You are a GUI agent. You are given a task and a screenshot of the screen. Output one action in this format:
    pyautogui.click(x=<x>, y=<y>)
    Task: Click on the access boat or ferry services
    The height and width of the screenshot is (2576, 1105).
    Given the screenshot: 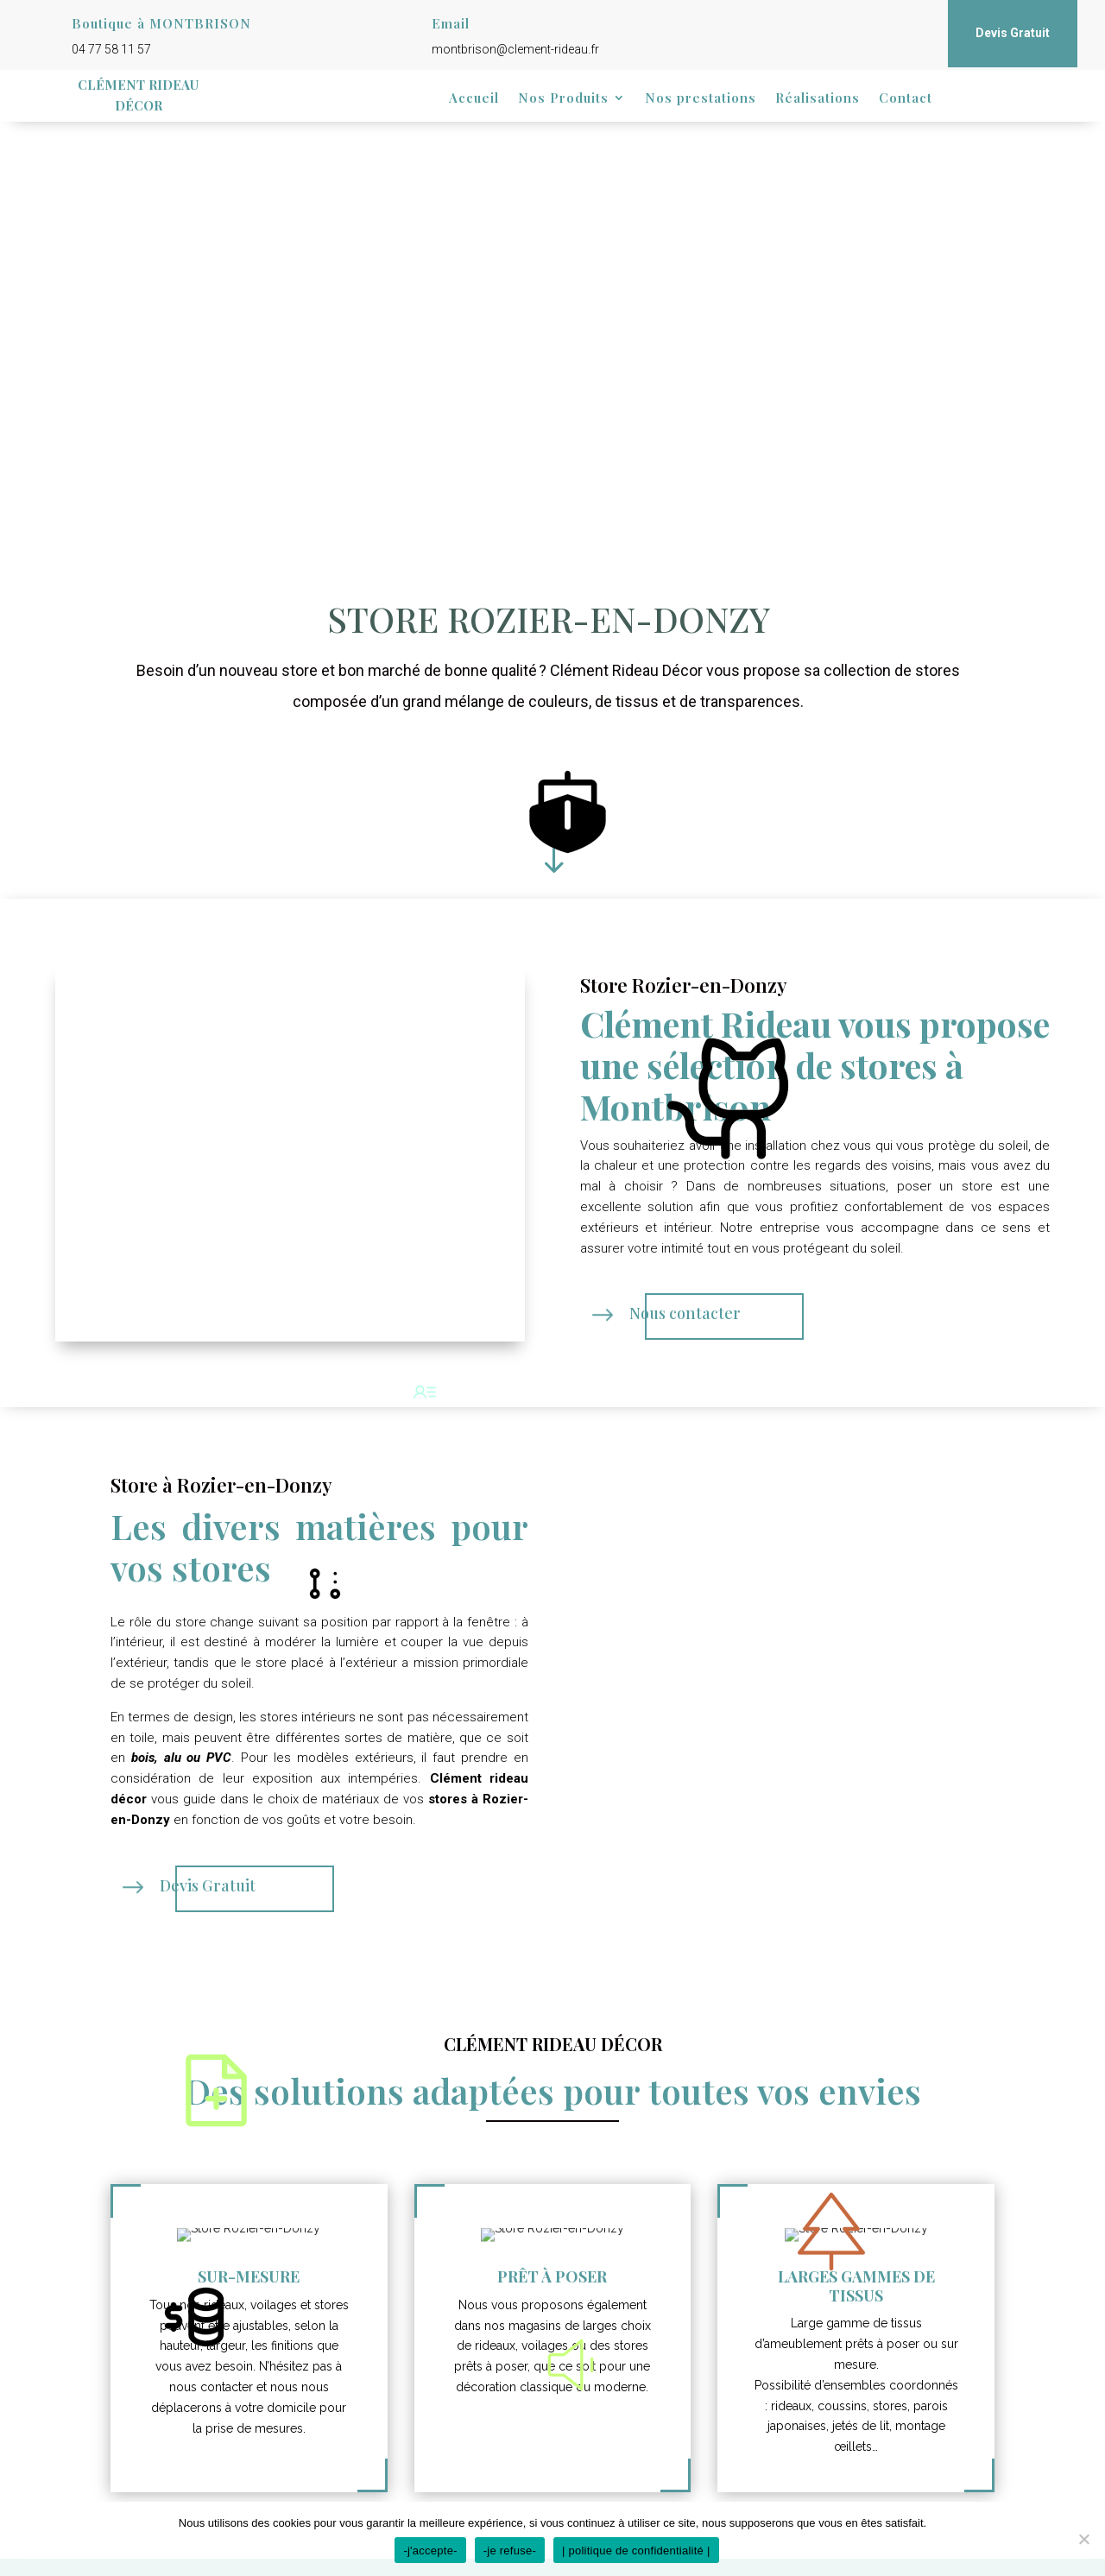 What is the action you would take?
    pyautogui.click(x=567, y=811)
    